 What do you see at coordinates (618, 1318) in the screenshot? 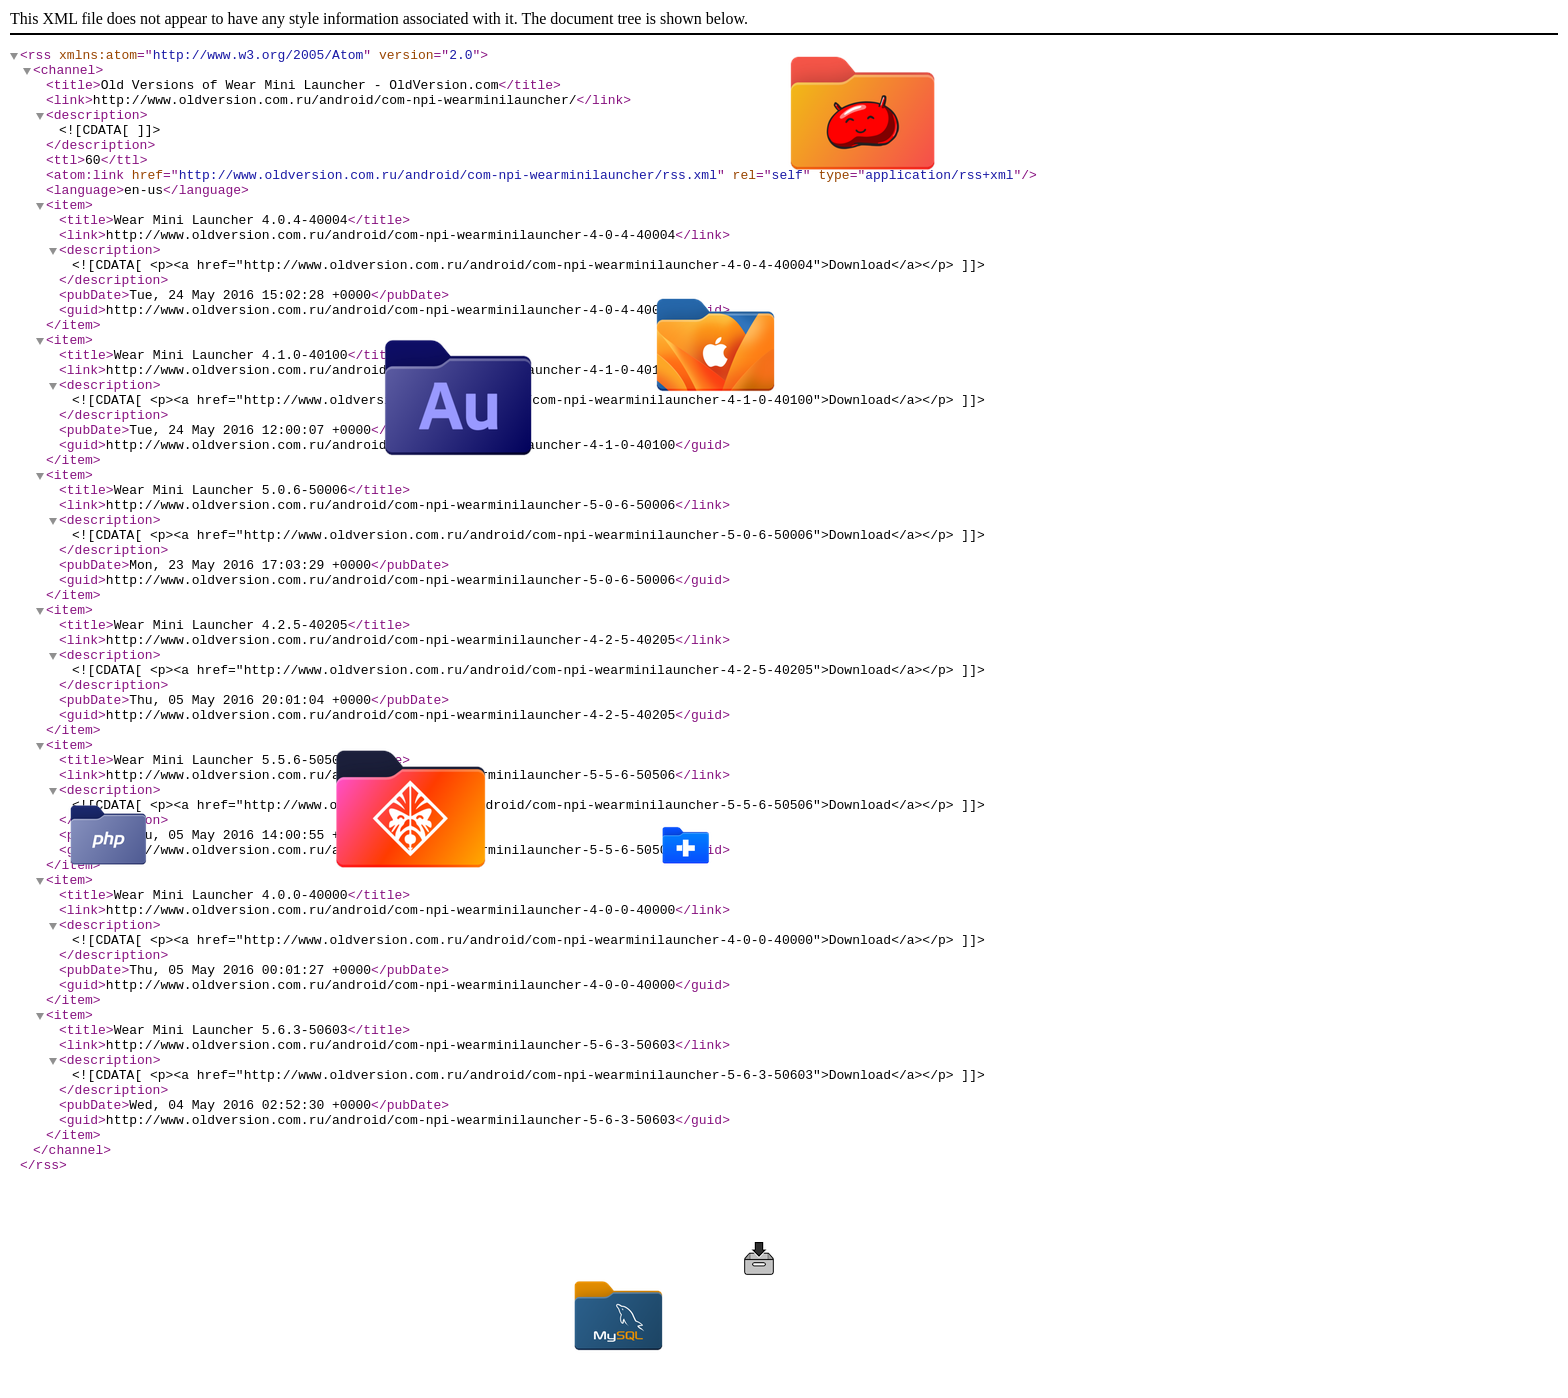
I see `open mysql database files folder` at bounding box center [618, 1318].